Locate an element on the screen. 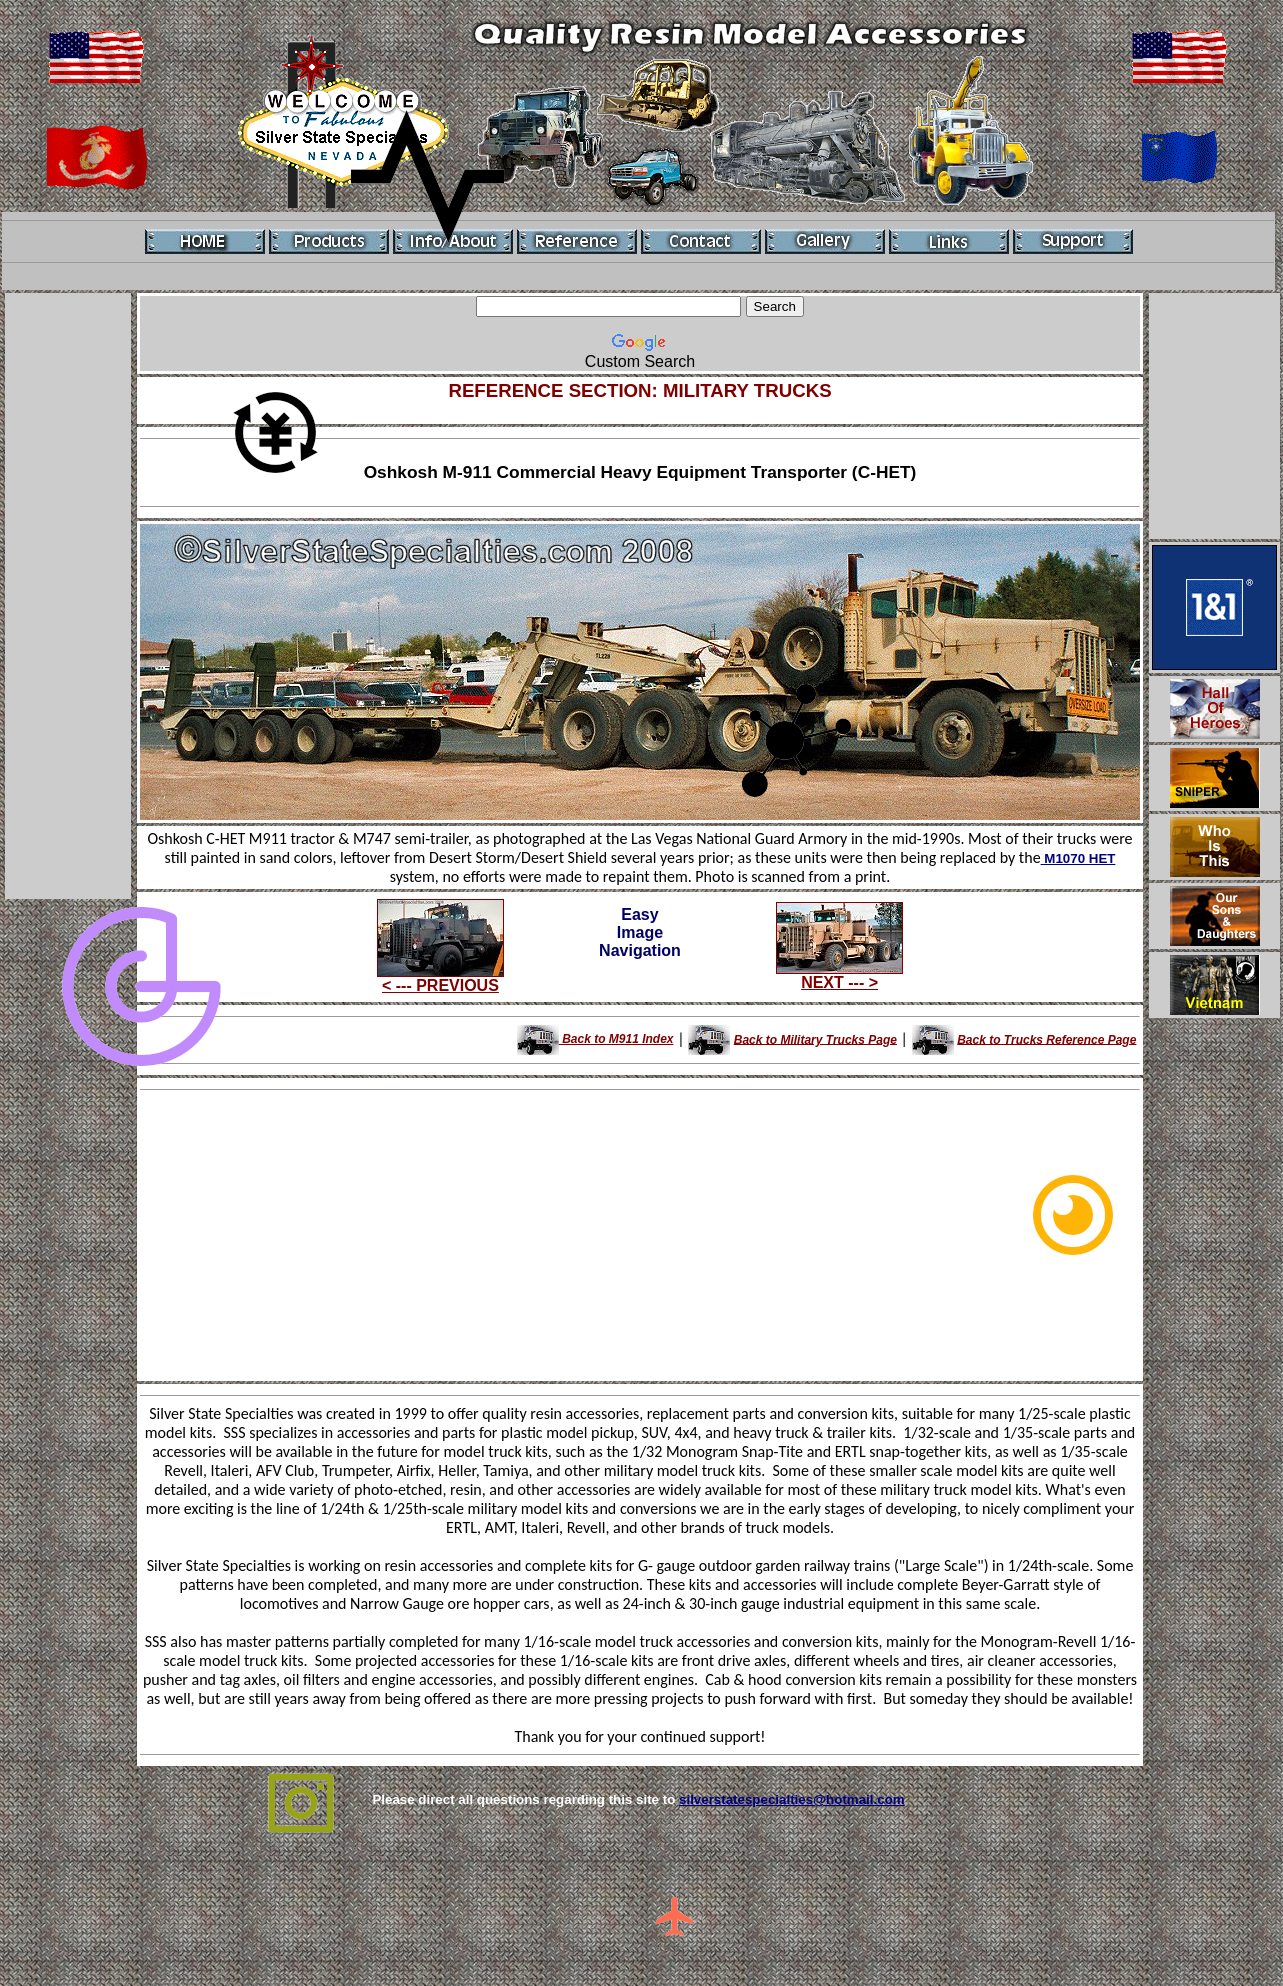  enable airplane mode is located at coordinates (673, 1916).